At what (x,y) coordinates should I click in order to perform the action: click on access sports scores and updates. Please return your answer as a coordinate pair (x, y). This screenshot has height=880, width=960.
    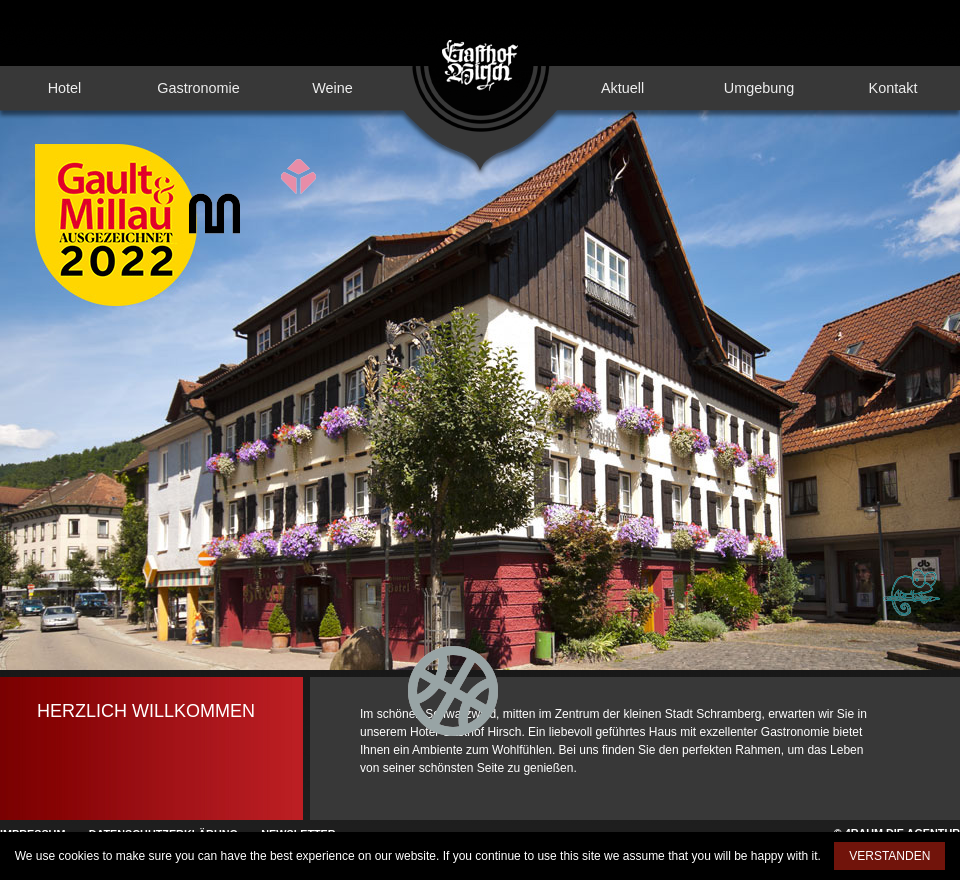
    Looking at the image, I should click on (453, 691).